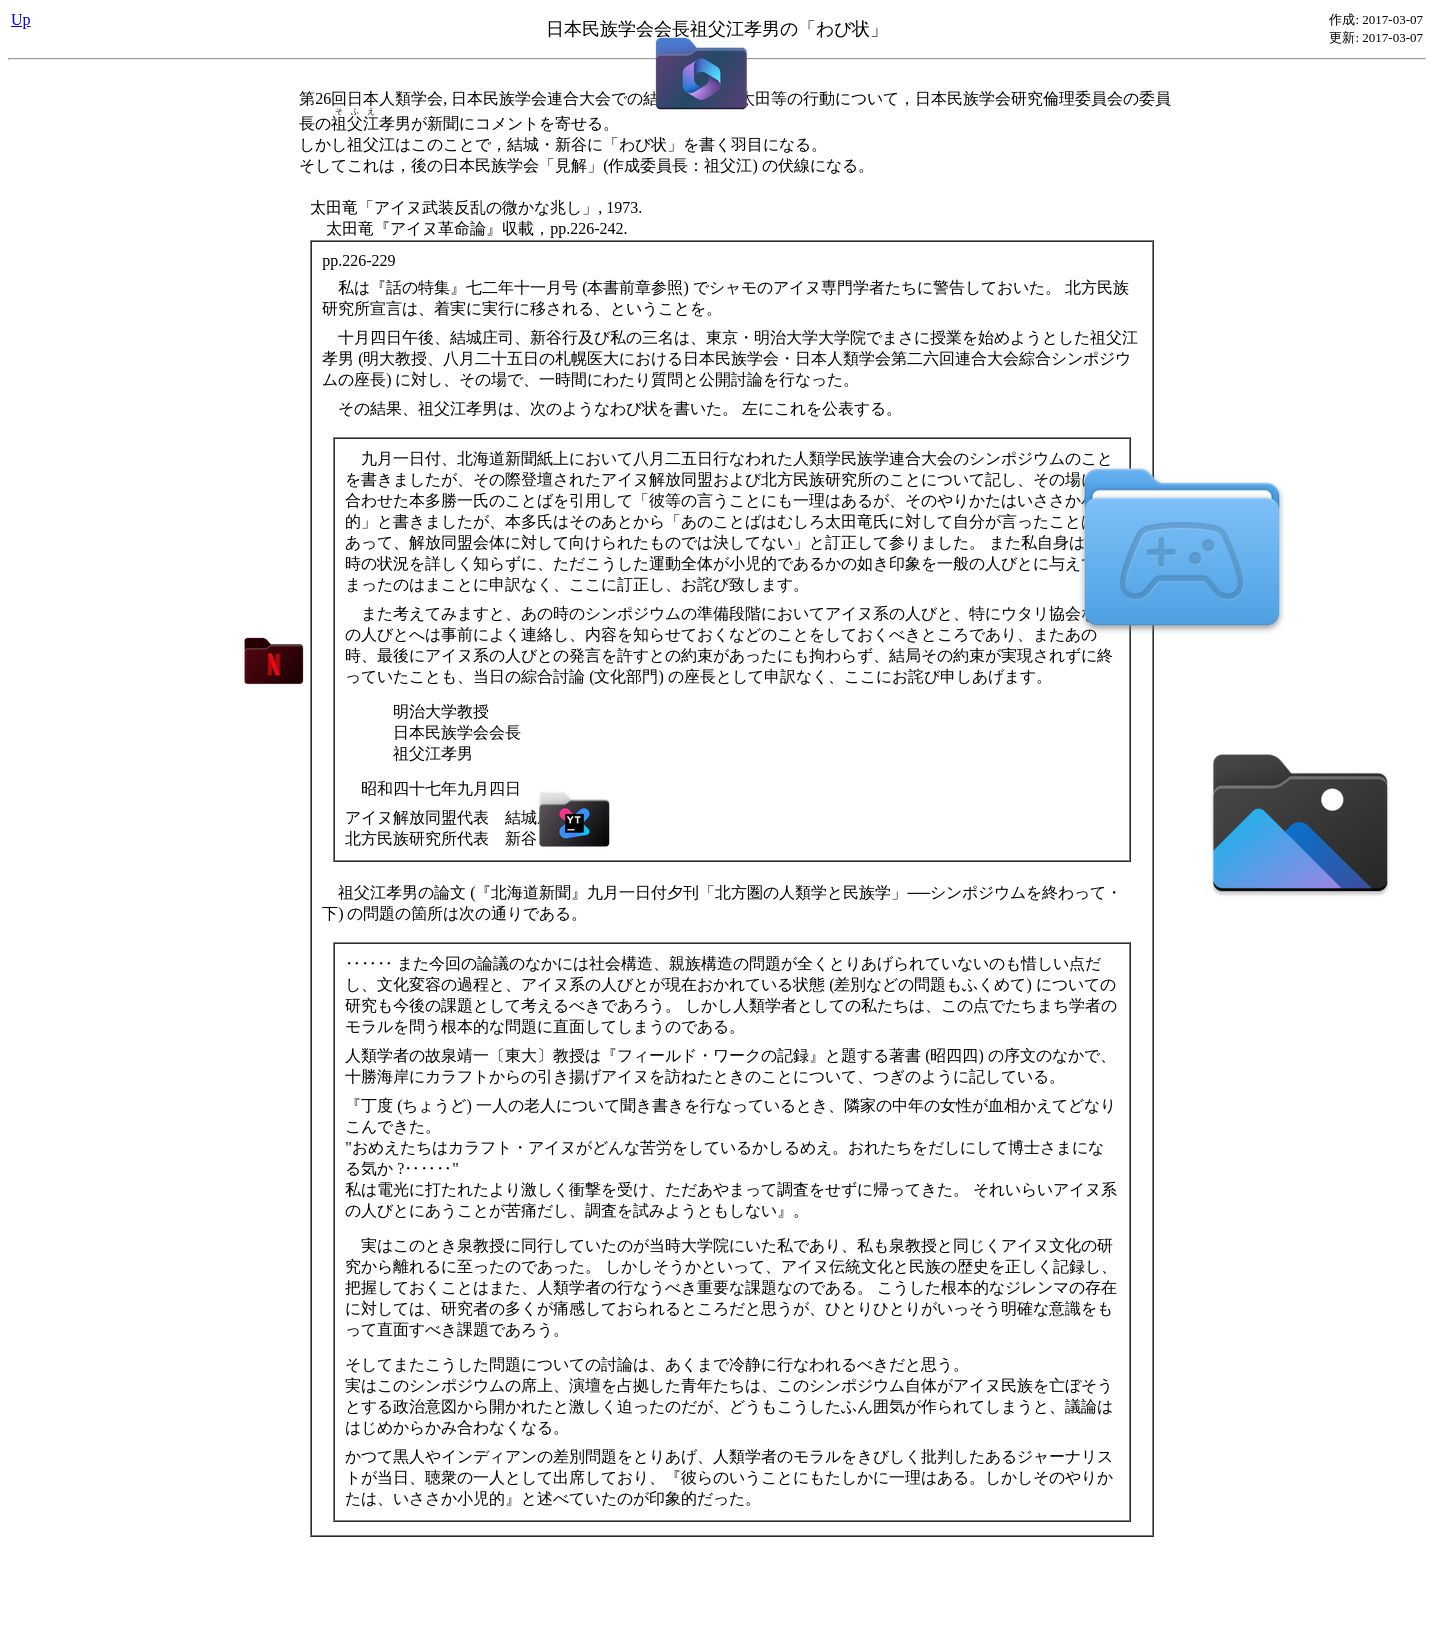  Describe the element at coordinates (1299, 827) in the screenshot. I see `open pictures folder` at that location.